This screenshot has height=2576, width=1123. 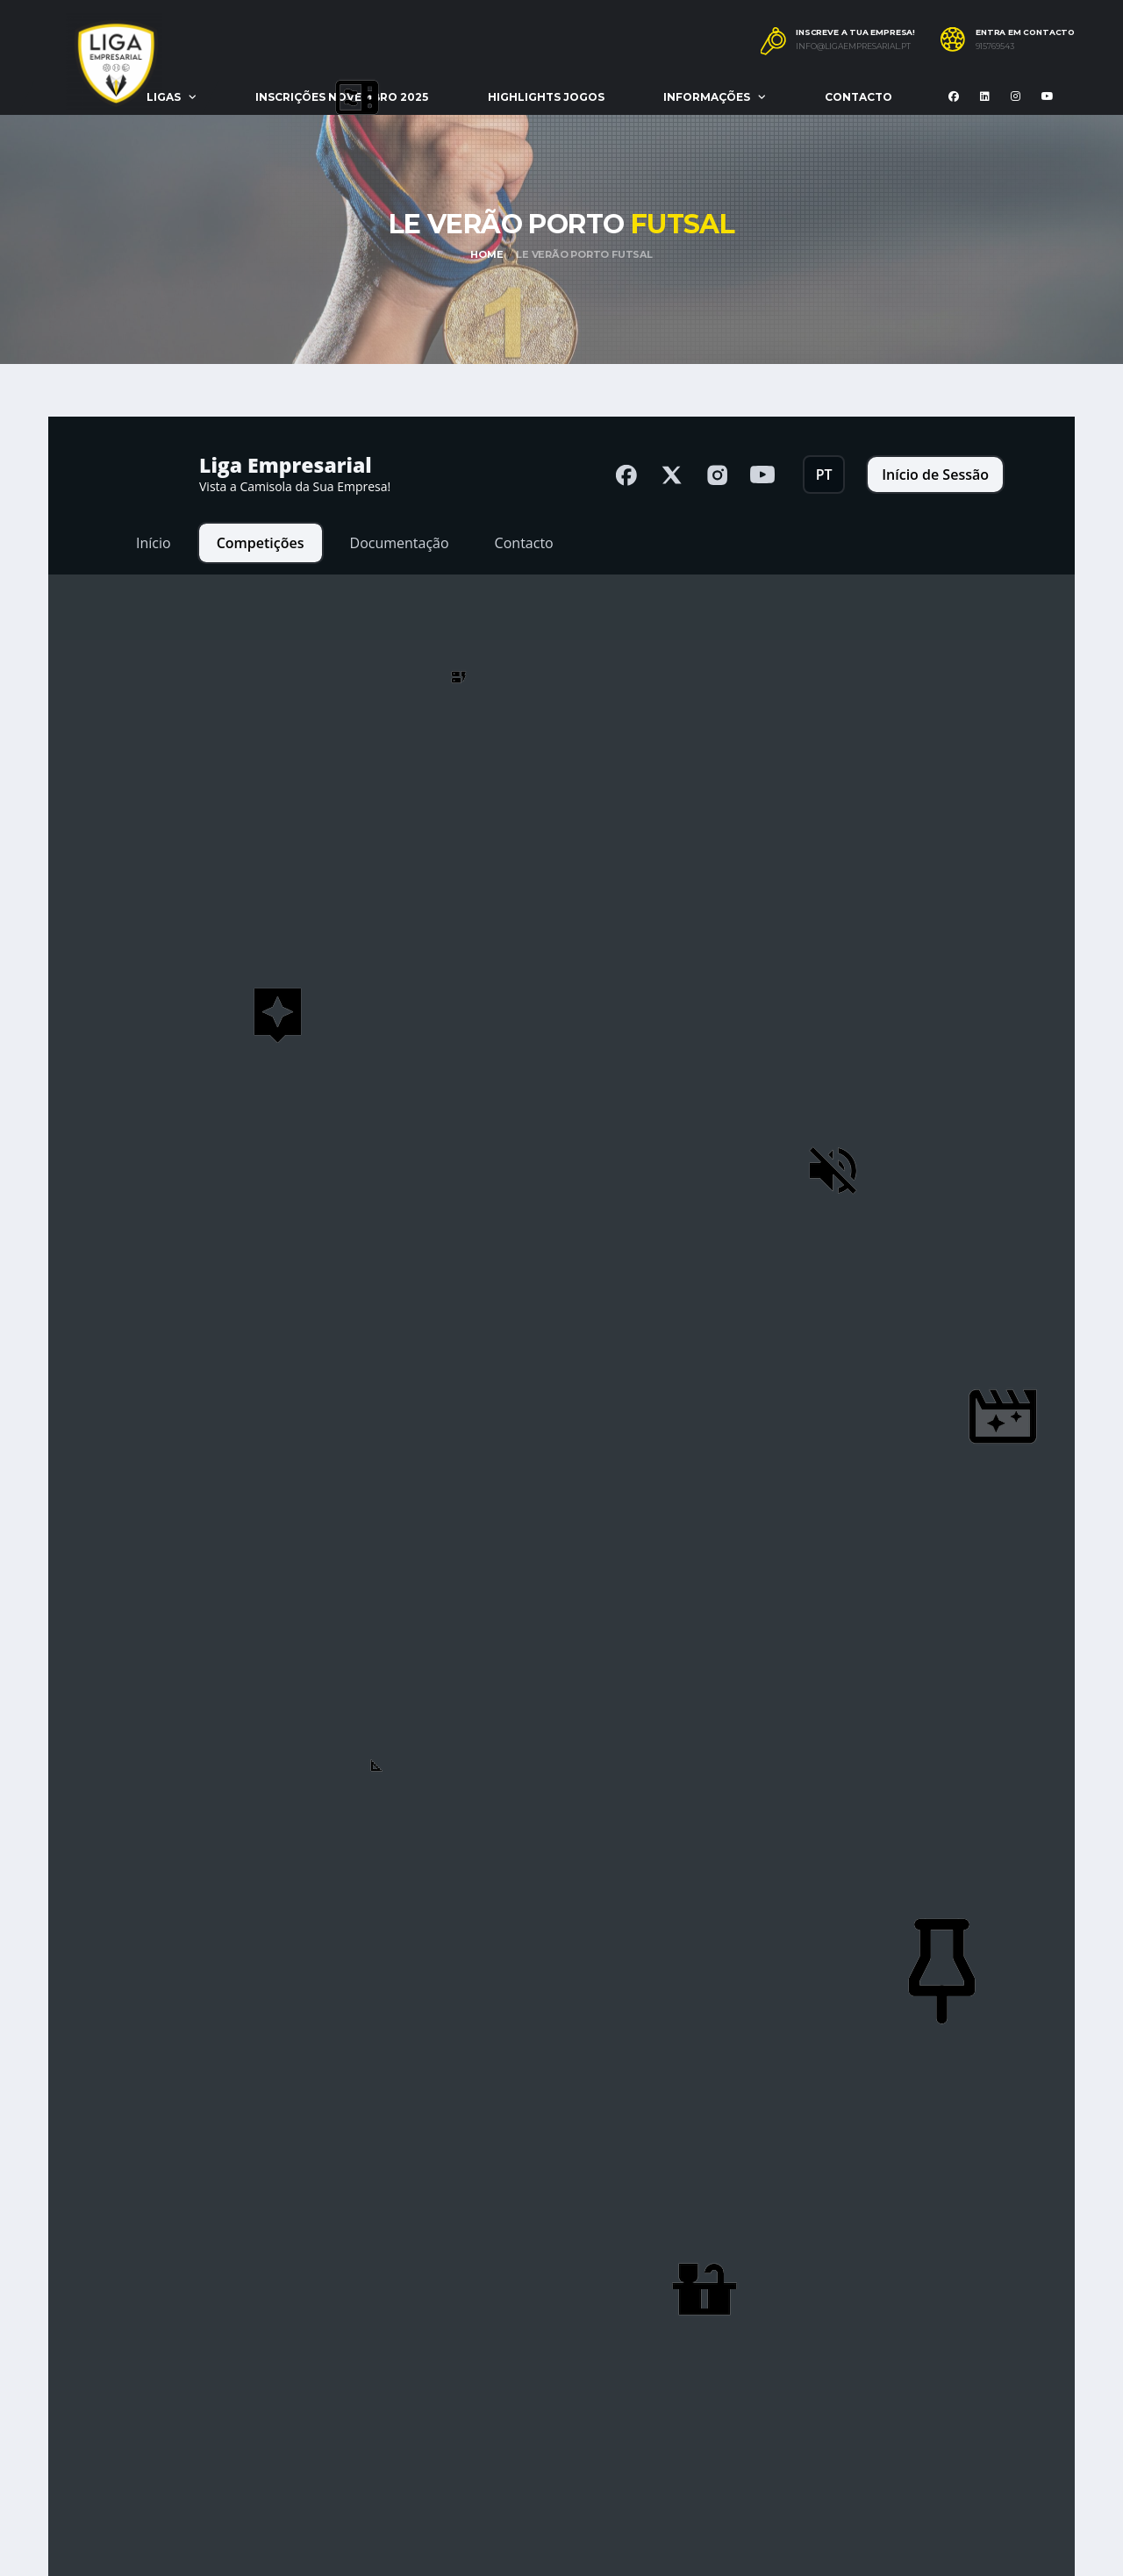 What do you see at coordinates (833, 1170) in the screenshot?
I see `mute audio or sound` at bounding box center [833, 1170].